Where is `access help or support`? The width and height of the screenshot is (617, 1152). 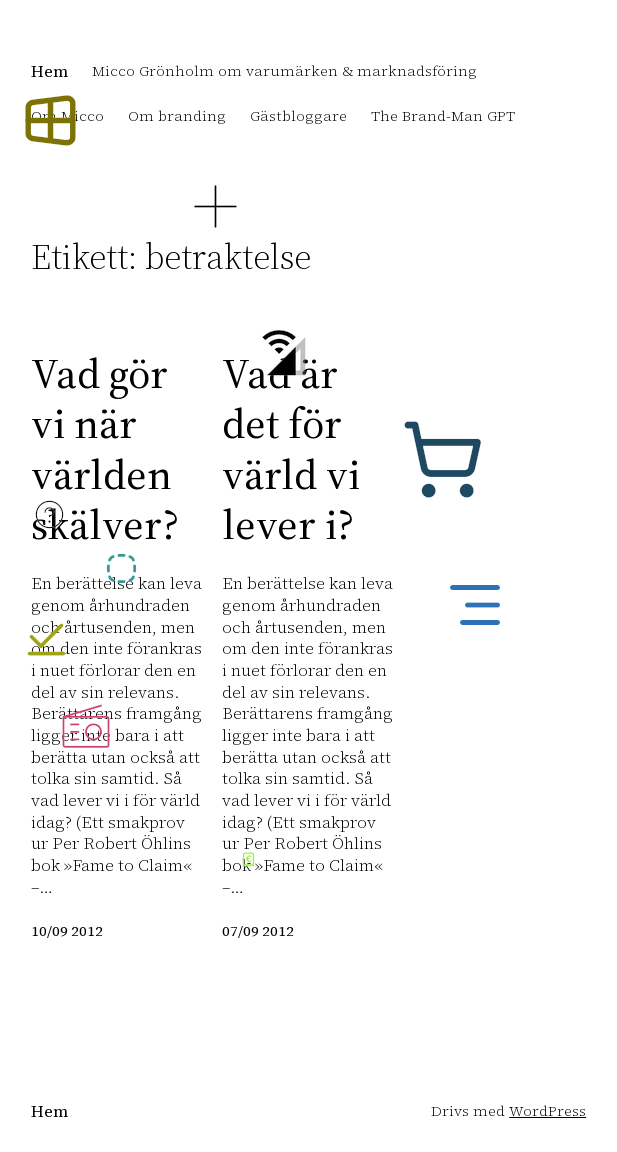 access help or support is located at coordinates (49, 514).